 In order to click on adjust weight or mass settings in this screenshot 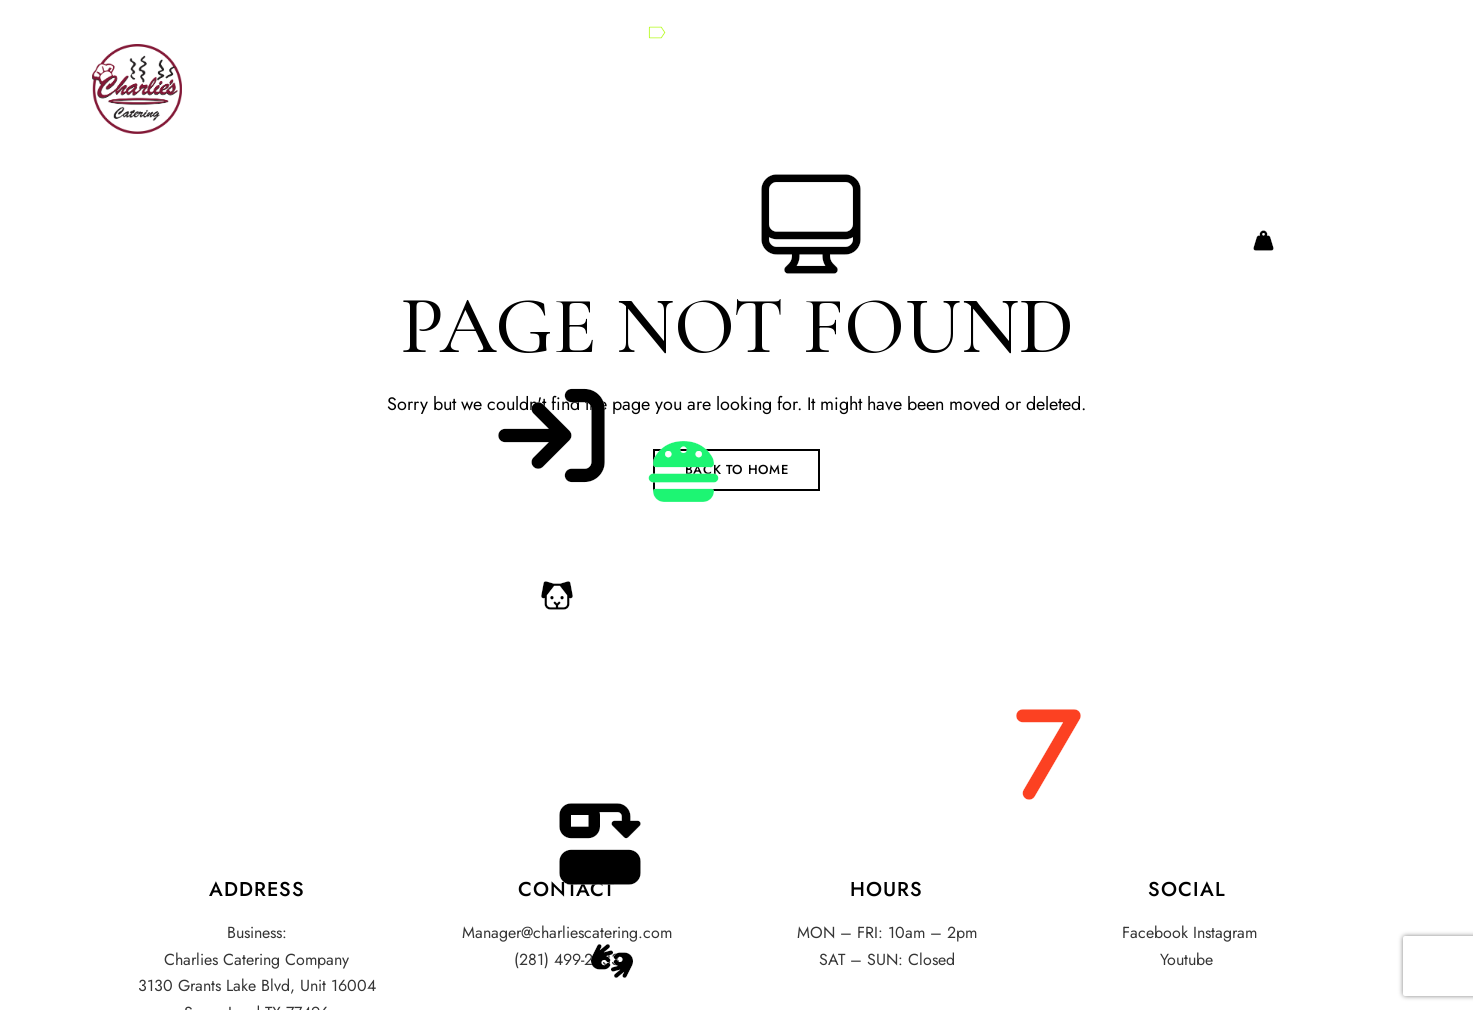, I will do `click(1263, 240)`.